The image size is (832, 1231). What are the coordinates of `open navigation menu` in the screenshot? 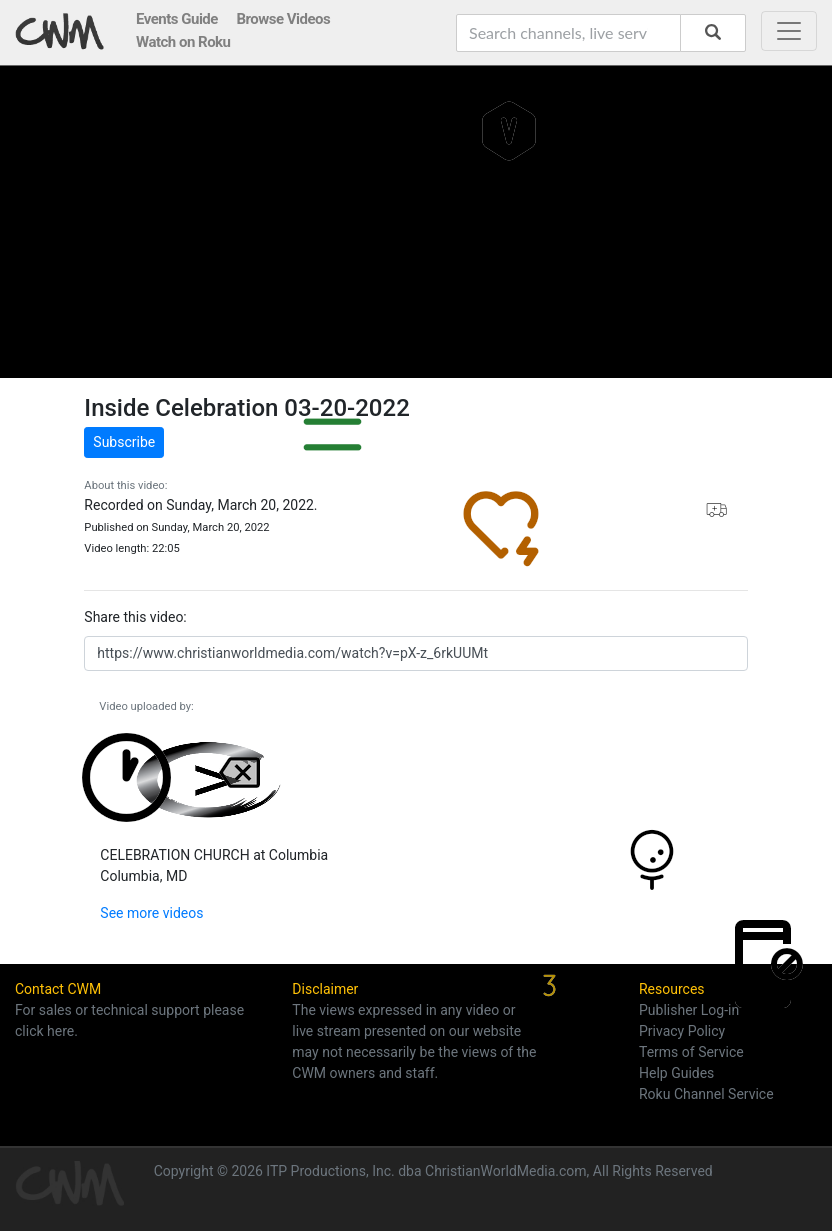 It's located at (332, 434).